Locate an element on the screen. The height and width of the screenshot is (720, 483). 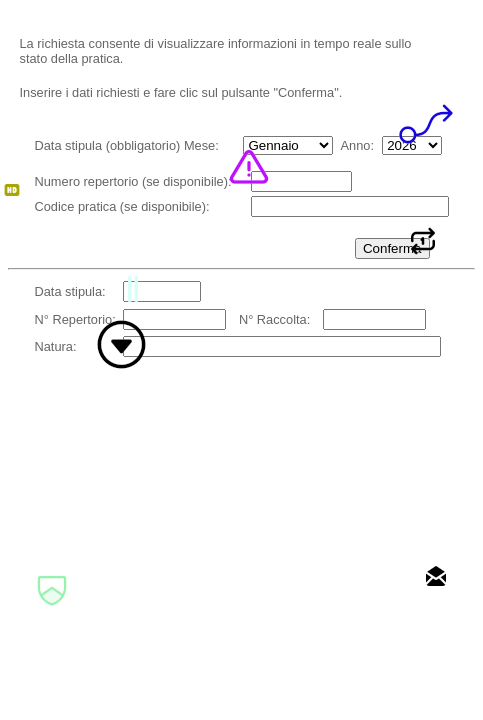
an opened or read email message is located at coordinates (436, 576).